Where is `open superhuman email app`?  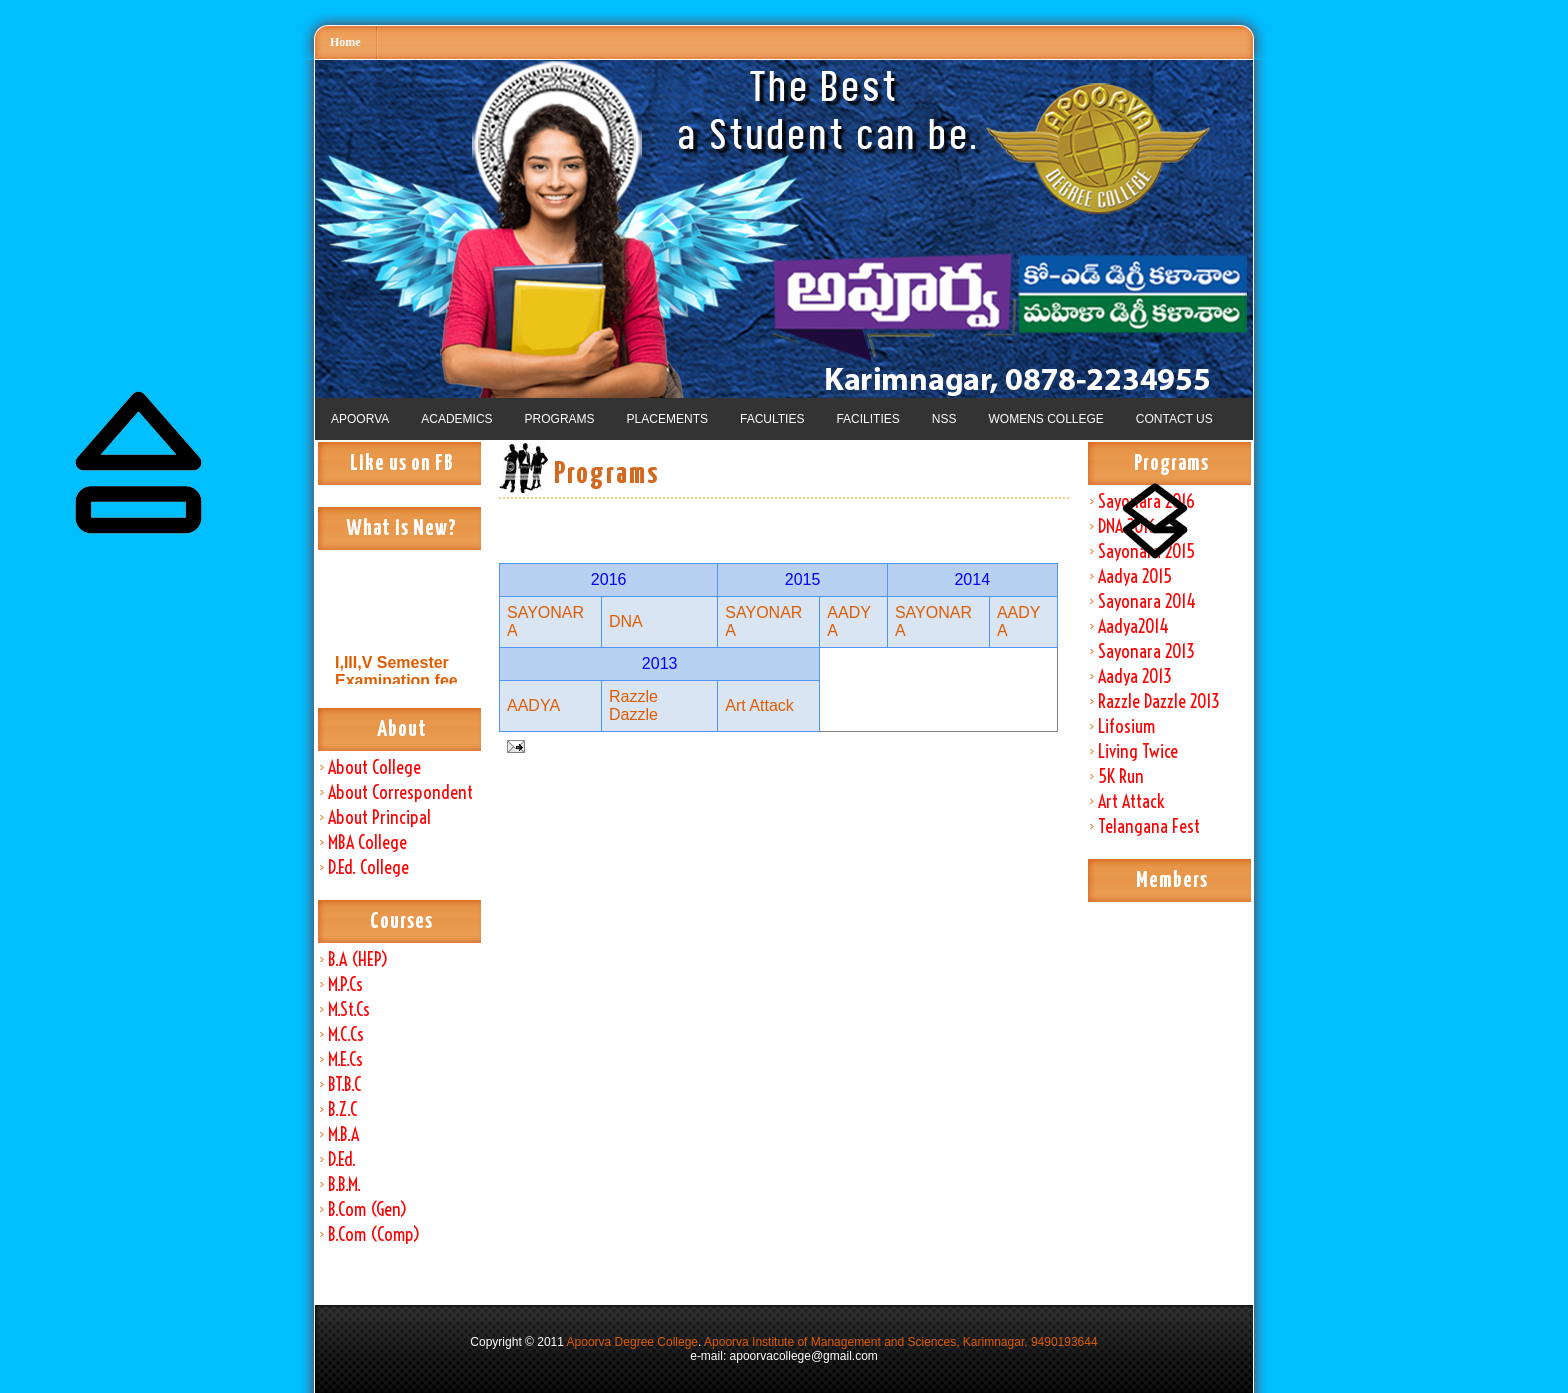 open superhuman email app is located at coordinates (1155, 519).